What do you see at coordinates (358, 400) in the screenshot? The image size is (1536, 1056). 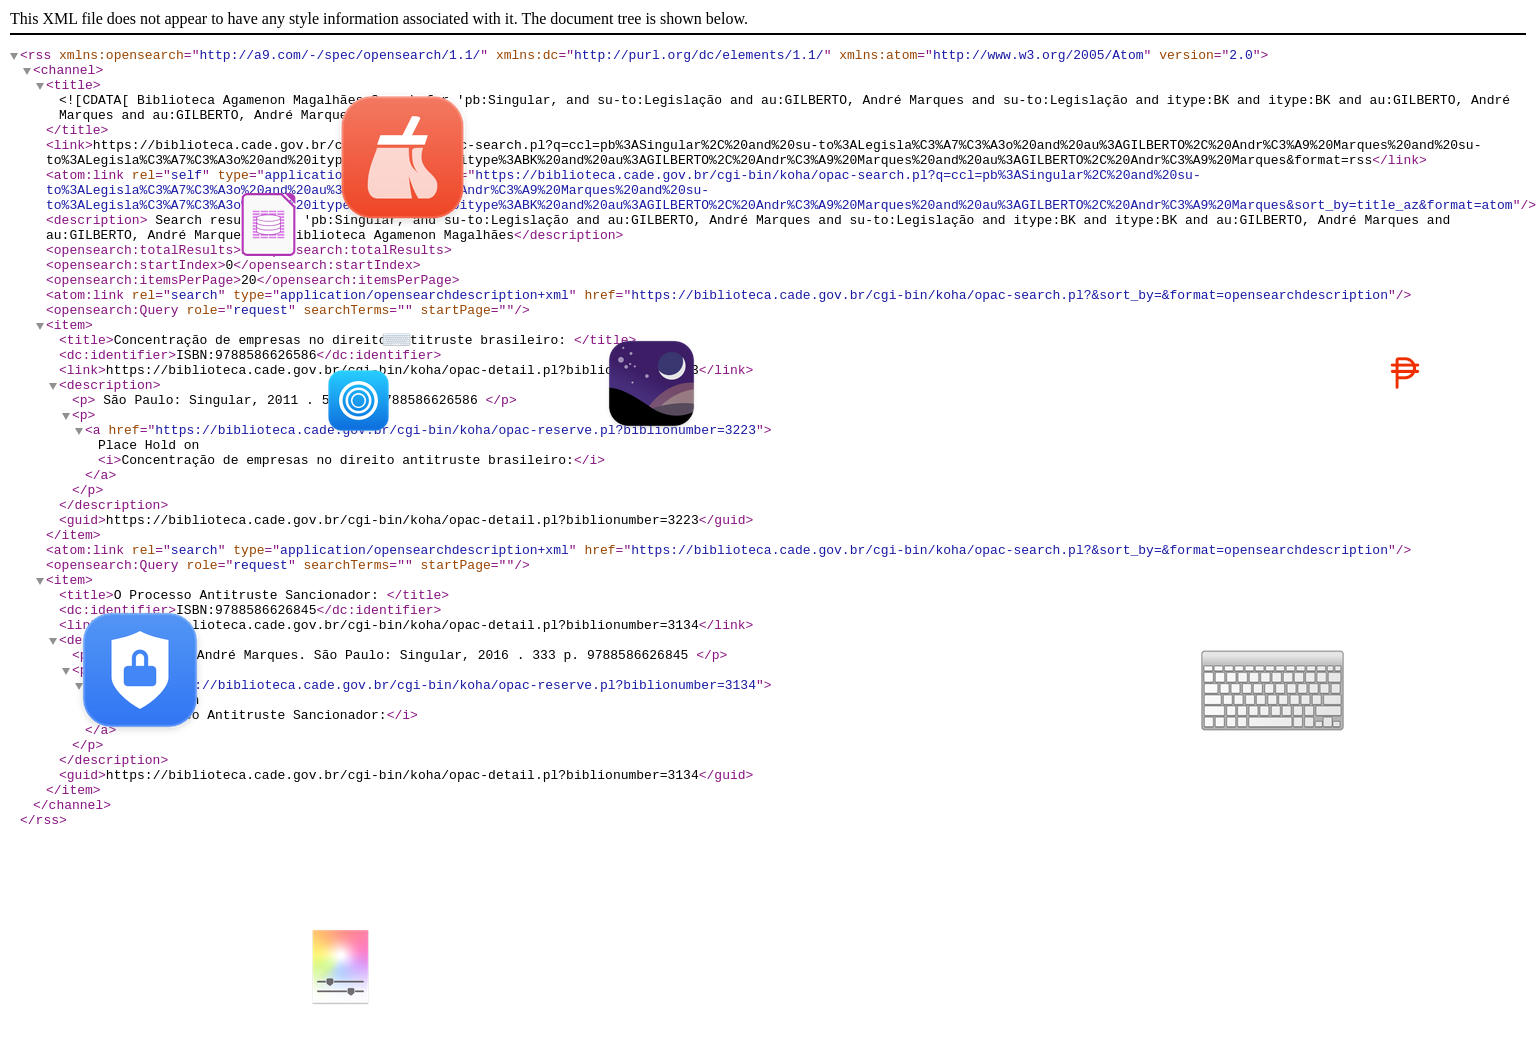 I see `open zen browser (twilight variant)` at bounding box center [358, 400].